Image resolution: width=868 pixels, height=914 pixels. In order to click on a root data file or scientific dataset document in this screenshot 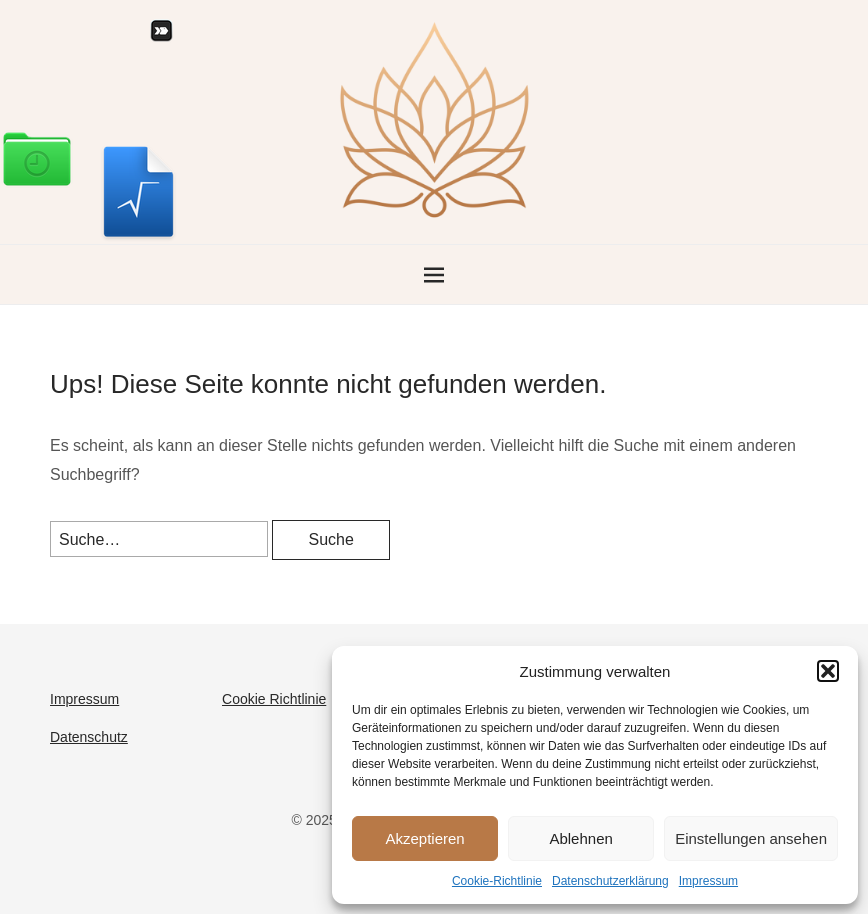, I will do `click(138, 193)`.